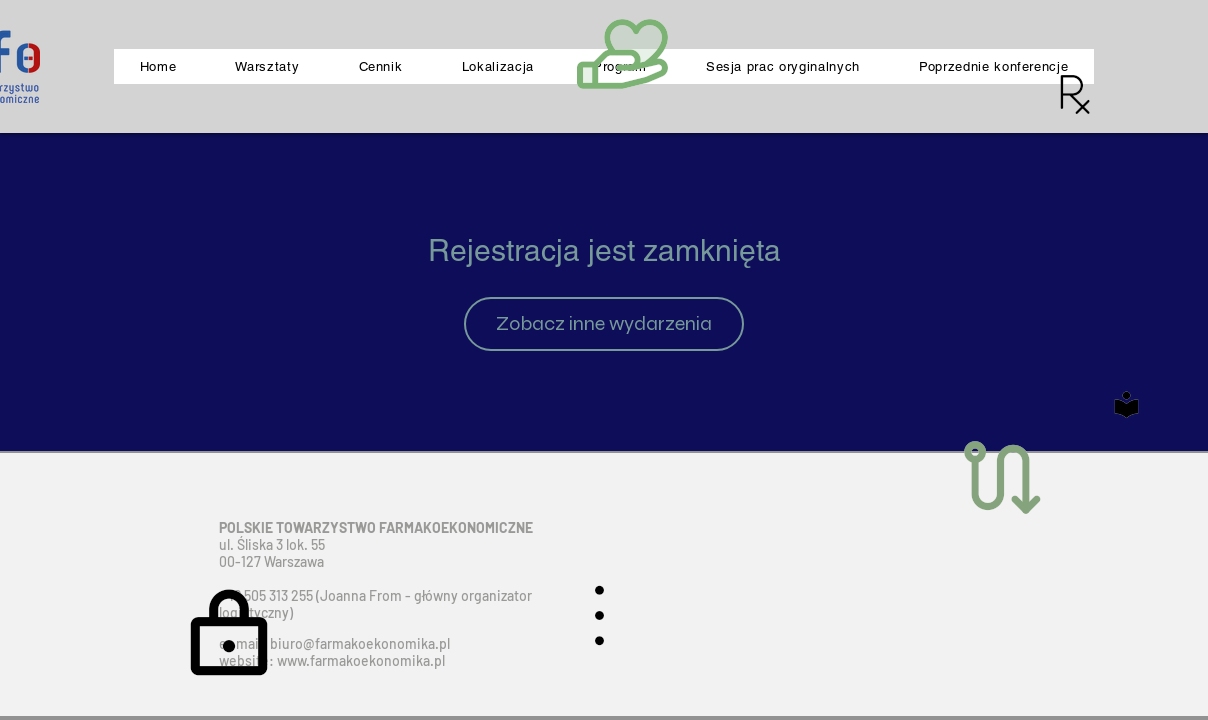 This screenshot has width=1208, height=720. What do you see at coordinates (599, 615) in the screenshot?
I see `open more options menu` at bounding box center [599, 615].